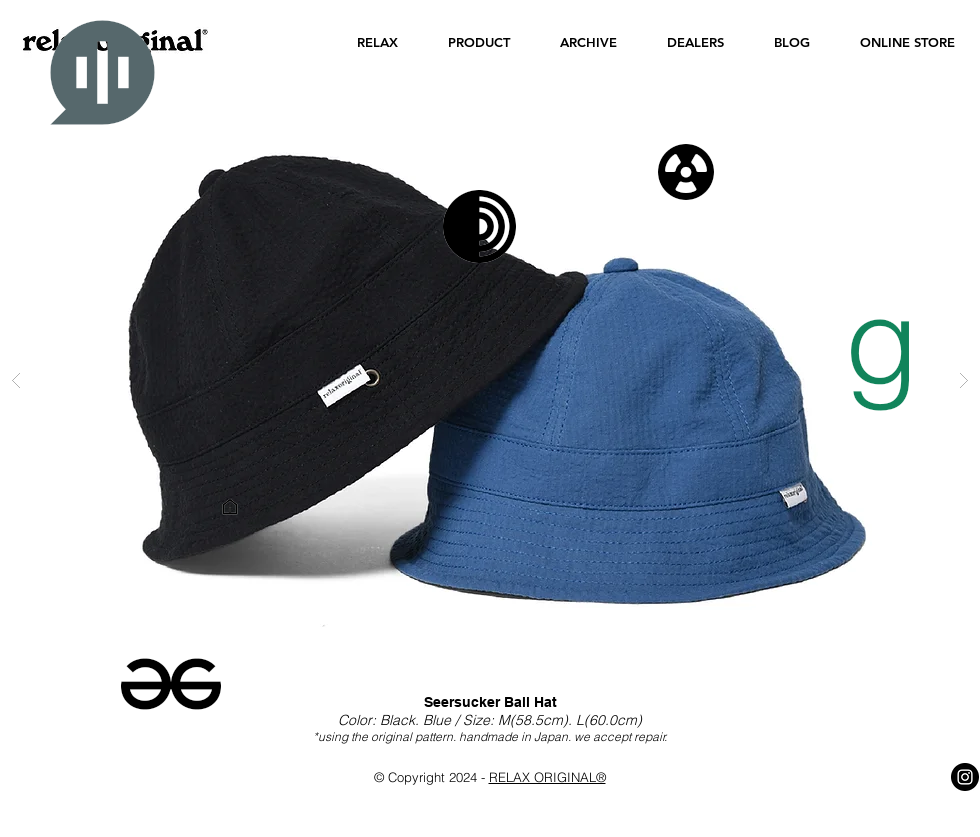 Image resolution: width=980 pixels, height=837 pixels. Describe the element at coordinates (102, 72) in the screenshot. I see `start a voice chat or audio message` at that location.